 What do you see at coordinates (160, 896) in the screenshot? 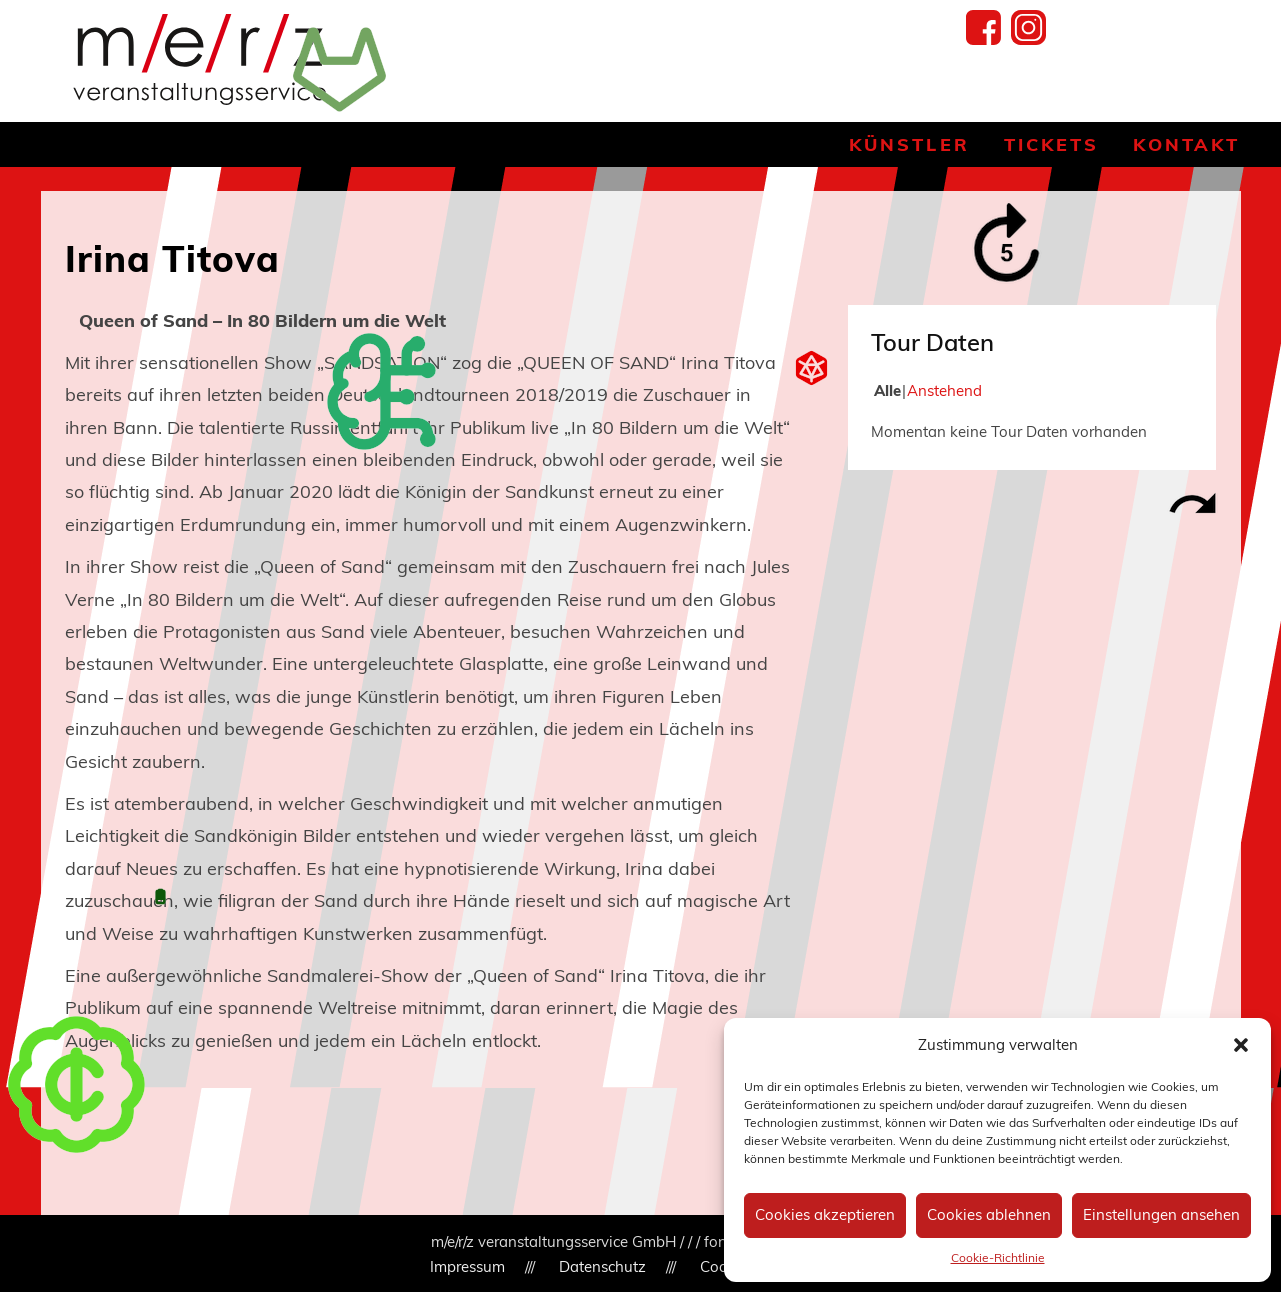
I see `indicates low battery level` at bounding box center [160, 896].